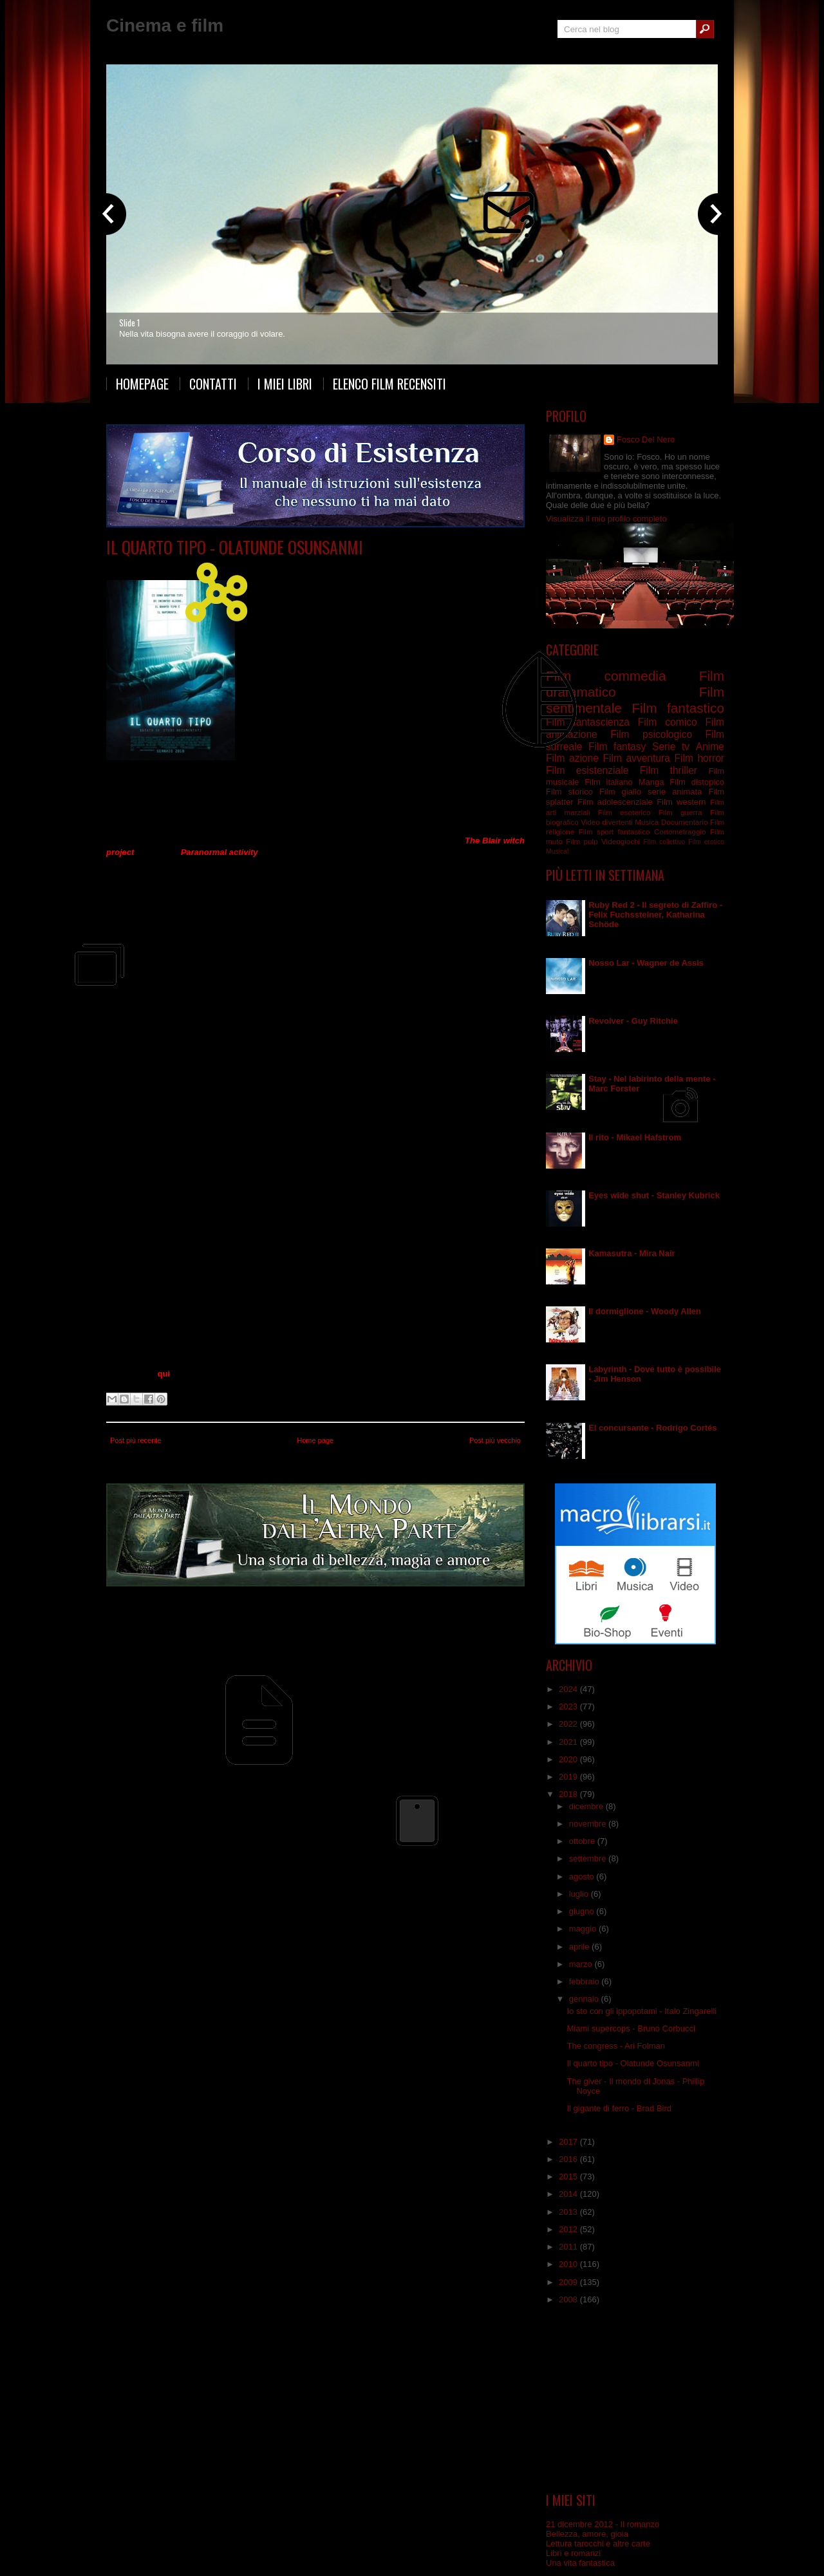 Image resolution: width=824 pixels, height=2576 pixels. I want to click on view stacked cards or layers, so click(99, 964).